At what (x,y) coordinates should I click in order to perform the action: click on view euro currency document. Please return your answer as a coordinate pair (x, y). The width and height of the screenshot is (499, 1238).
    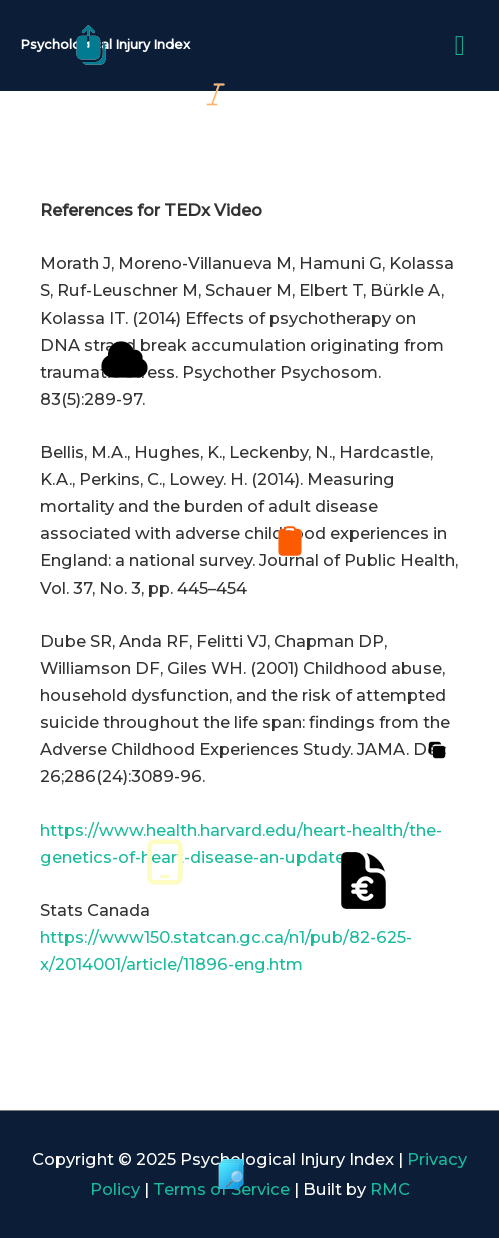
    Looking at the image, I should click on (363, 880).